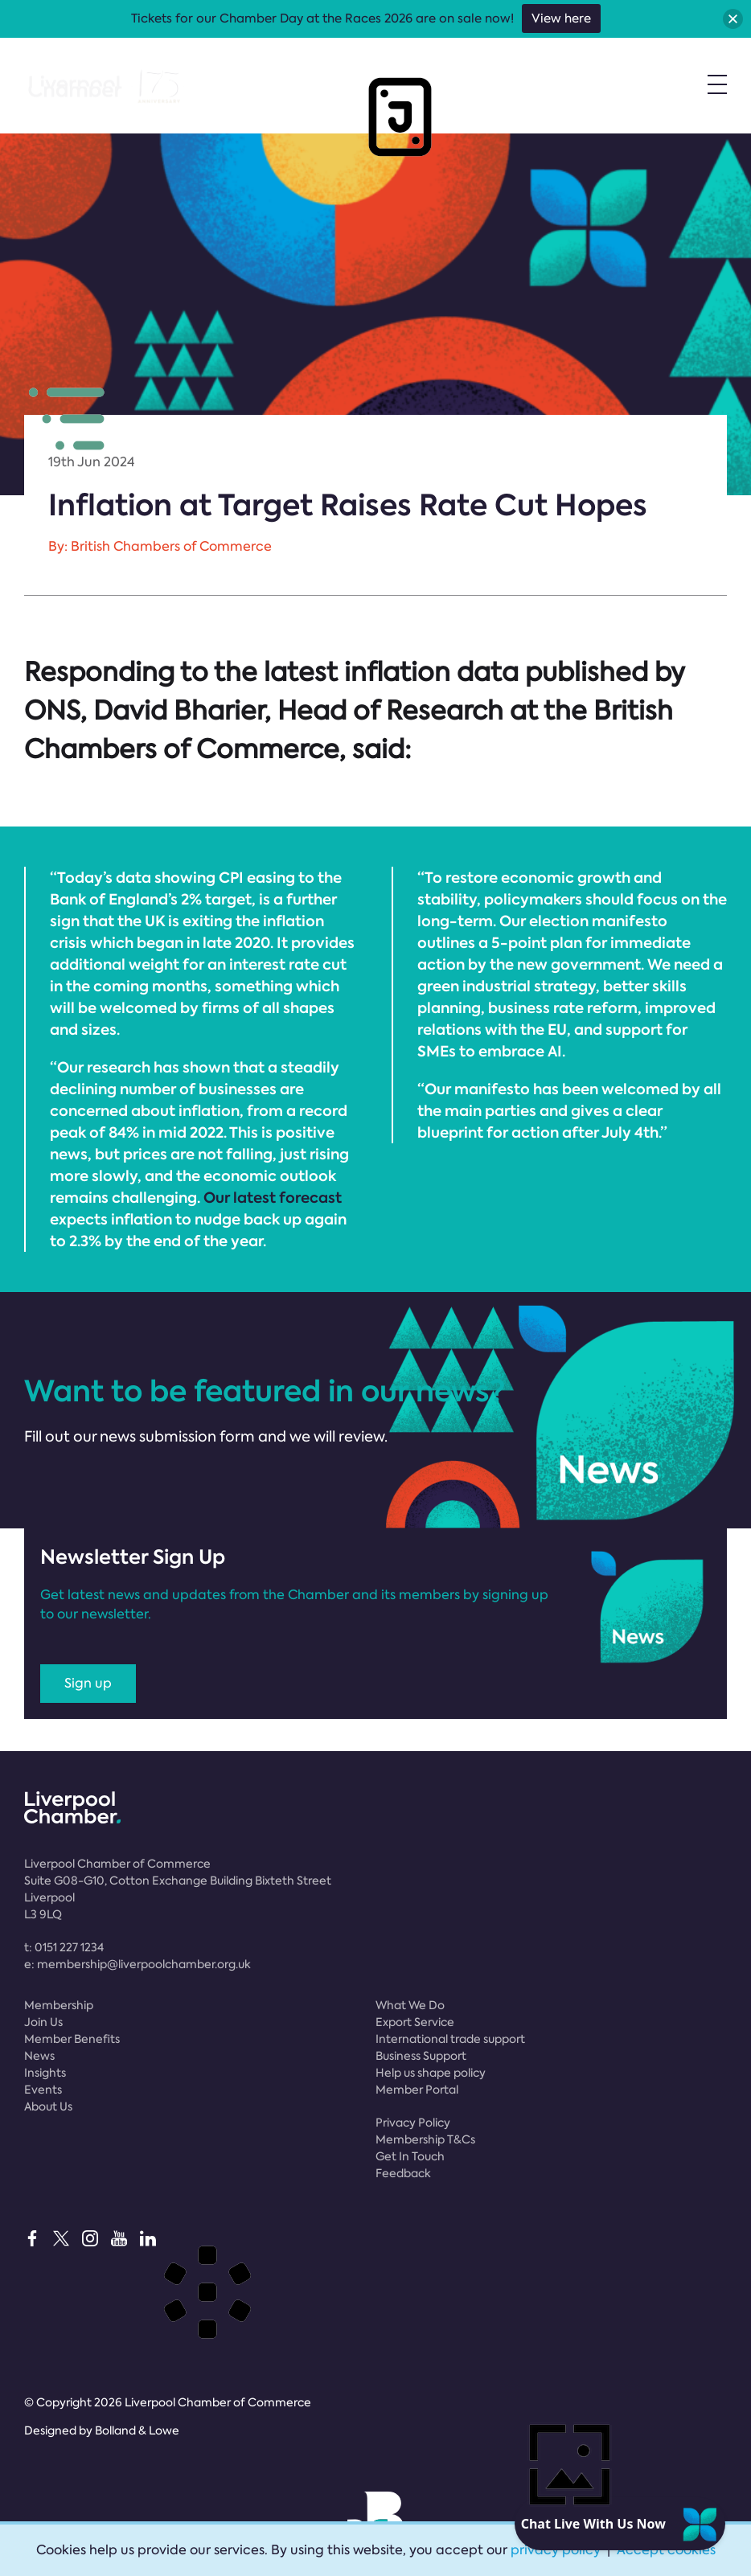  What do you see at coordinates (400, 117) in the screenshot?
I see `jack playing card in a card game app` at bounding box center [400, 117].